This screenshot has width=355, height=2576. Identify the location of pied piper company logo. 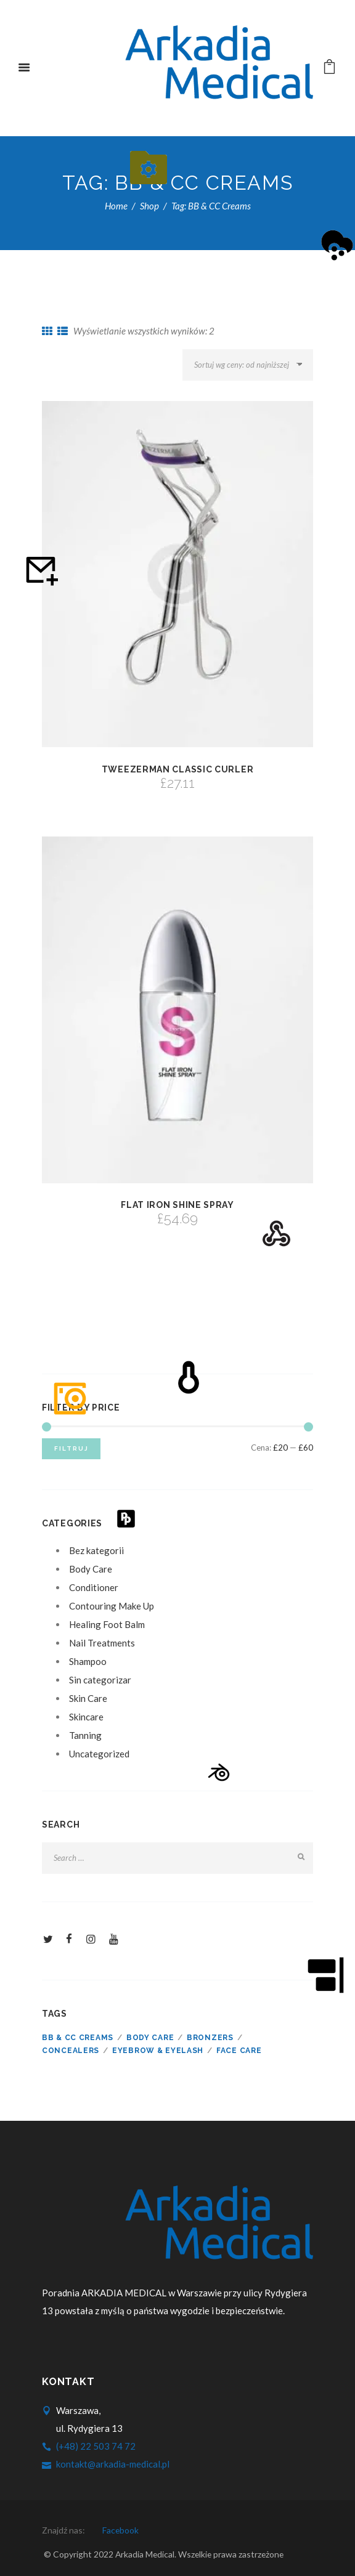
(126, 1518).